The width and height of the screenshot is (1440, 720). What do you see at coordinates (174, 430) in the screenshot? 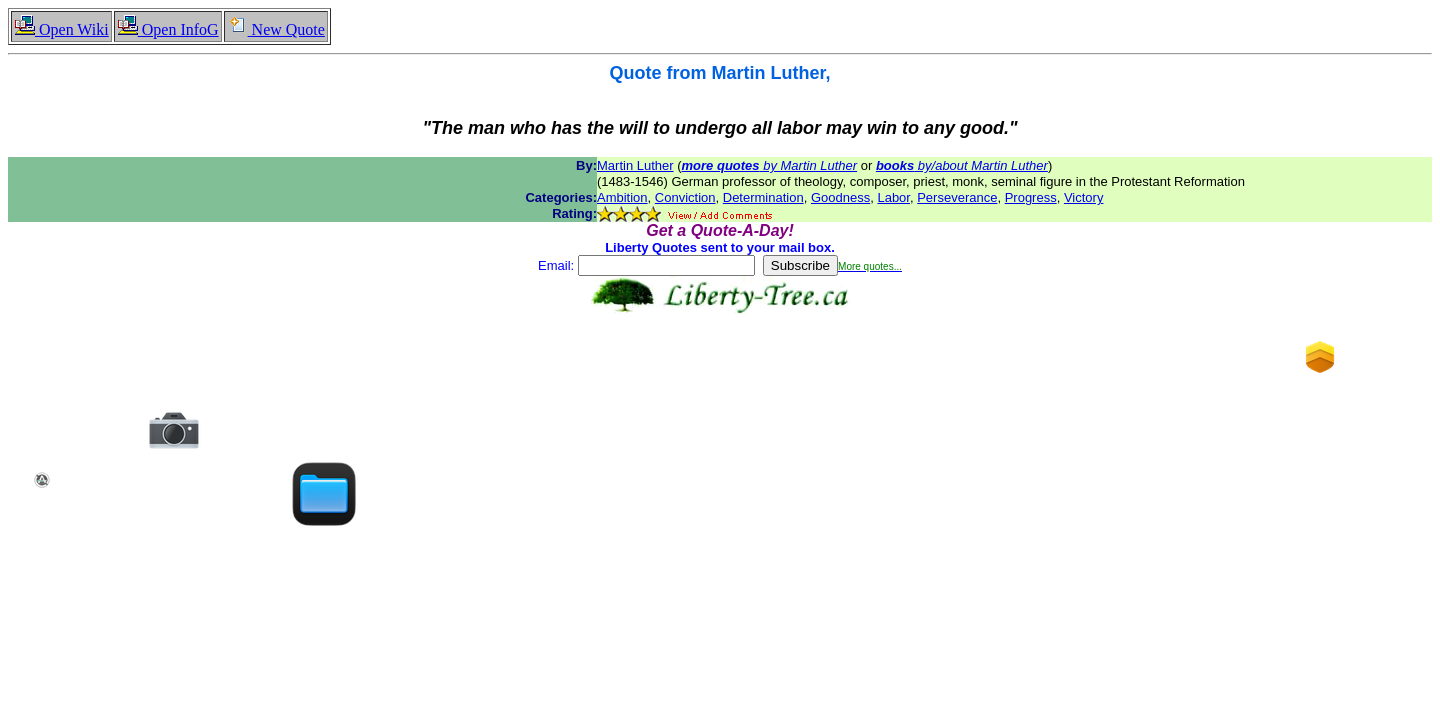
I see `open camera app` at bounding box center [174, 430].